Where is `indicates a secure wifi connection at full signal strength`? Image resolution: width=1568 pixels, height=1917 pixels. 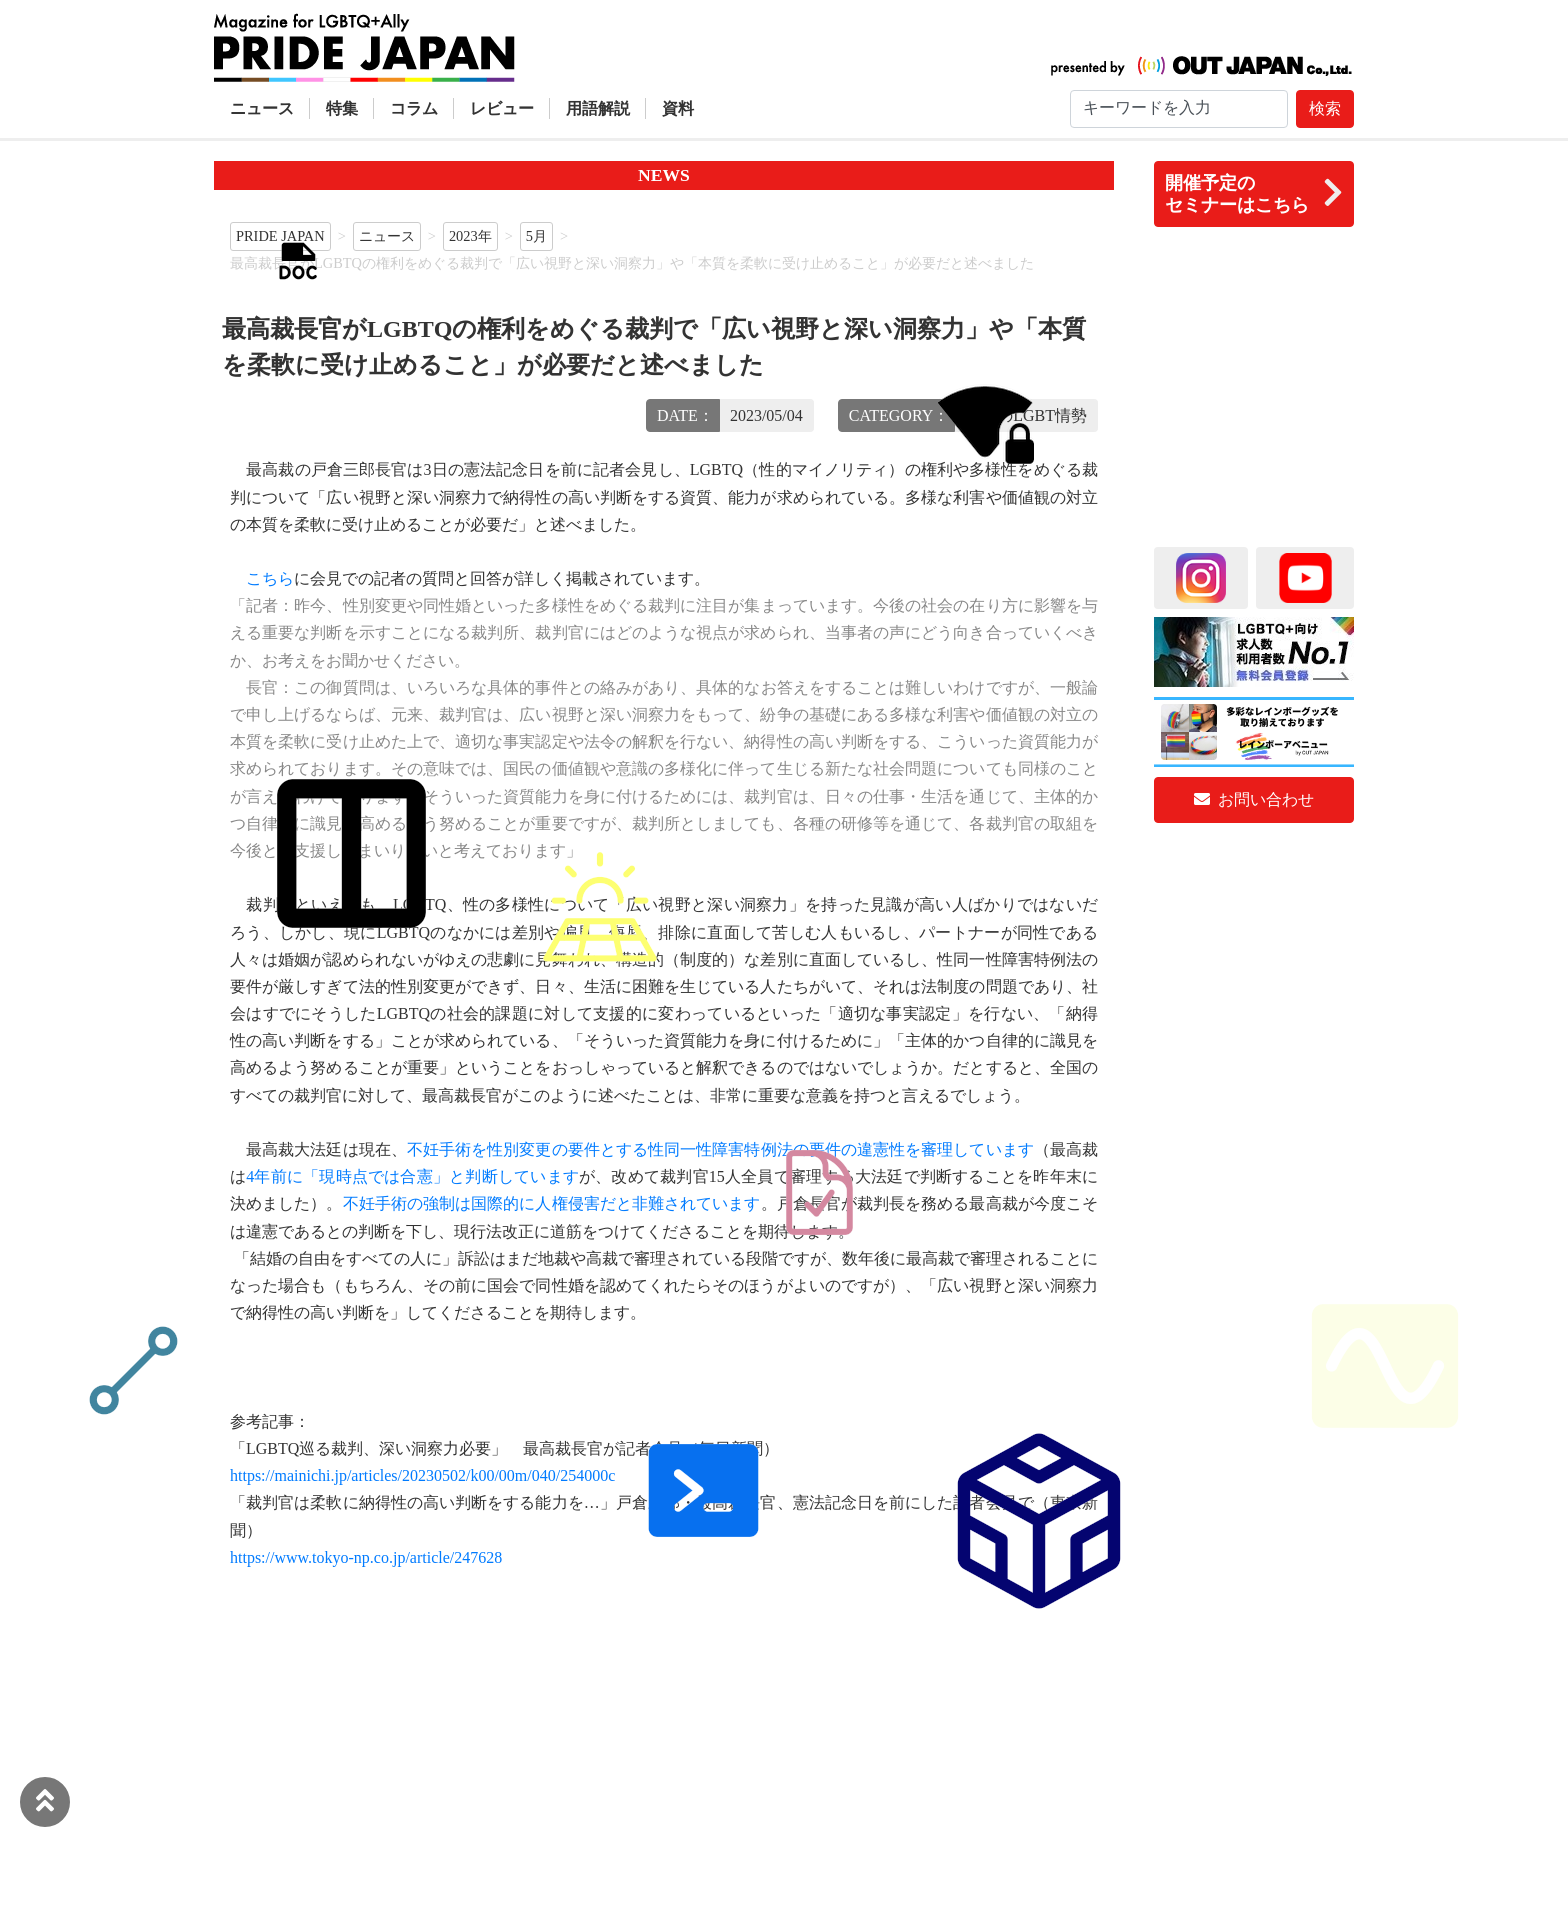
indicates a secure wifi connection at full signal strength is located at coordinates (985, 423).